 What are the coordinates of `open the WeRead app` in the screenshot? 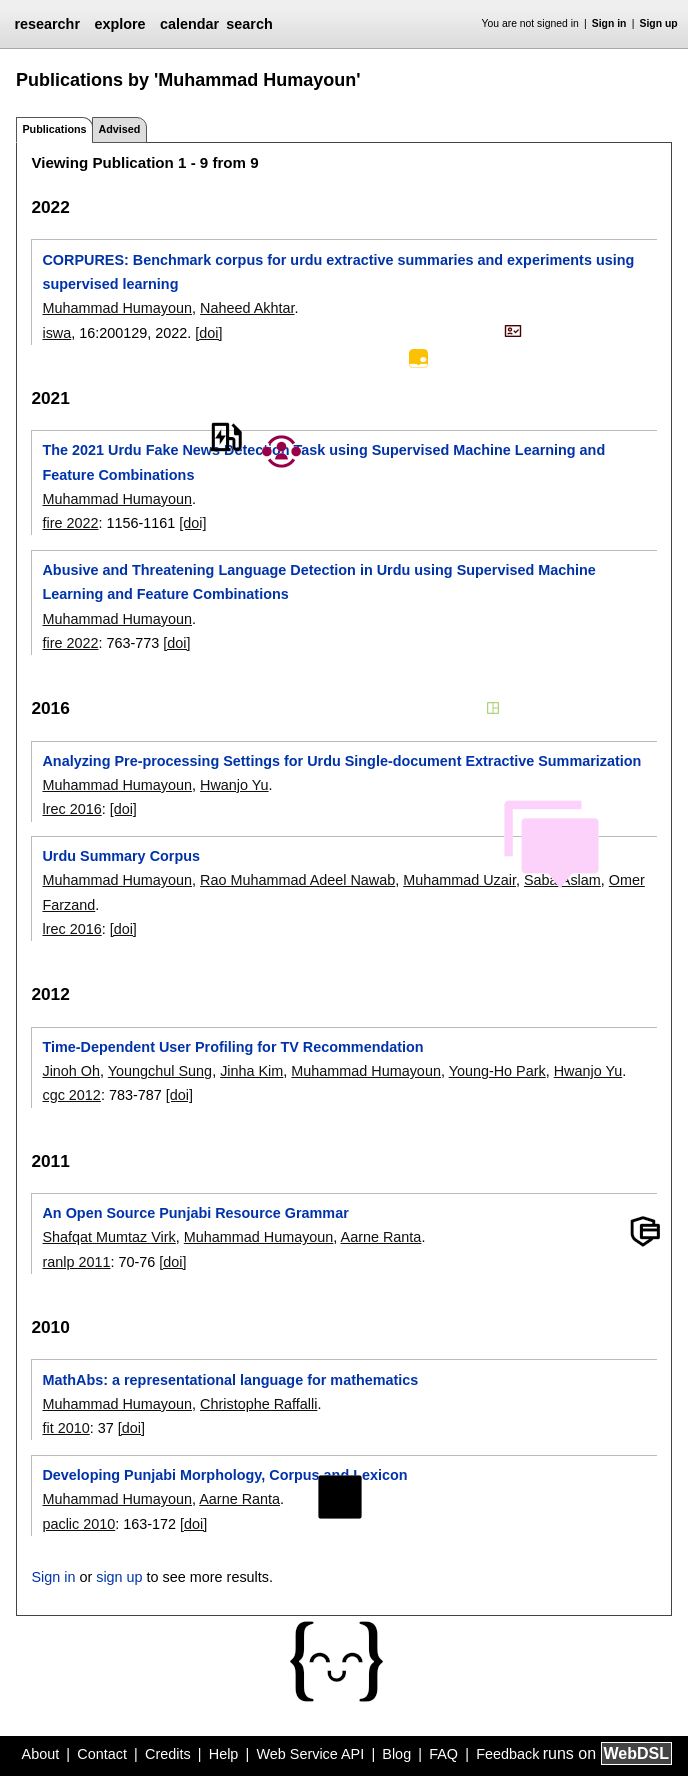 It's located at (418, 358).